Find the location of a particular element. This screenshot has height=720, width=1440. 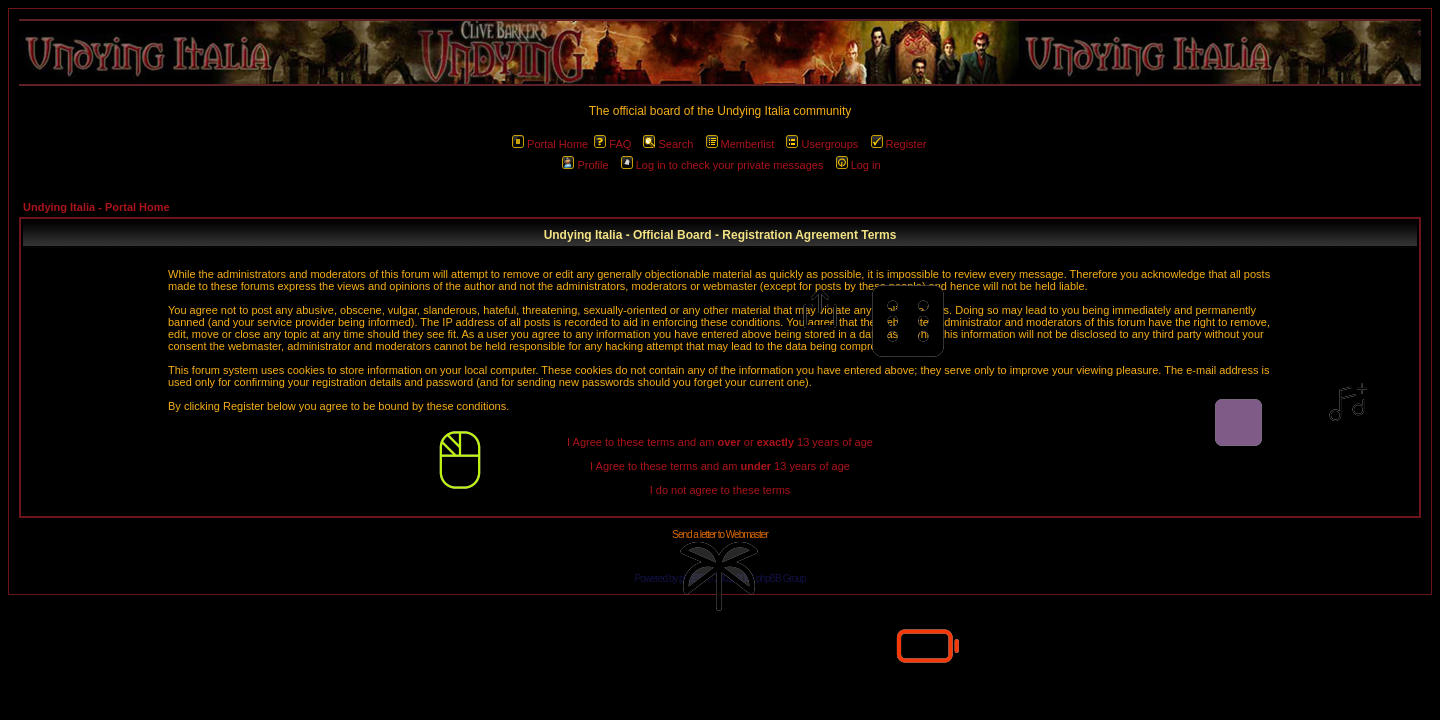

indicates battery is completely drained is located at coordinates (928, 646).